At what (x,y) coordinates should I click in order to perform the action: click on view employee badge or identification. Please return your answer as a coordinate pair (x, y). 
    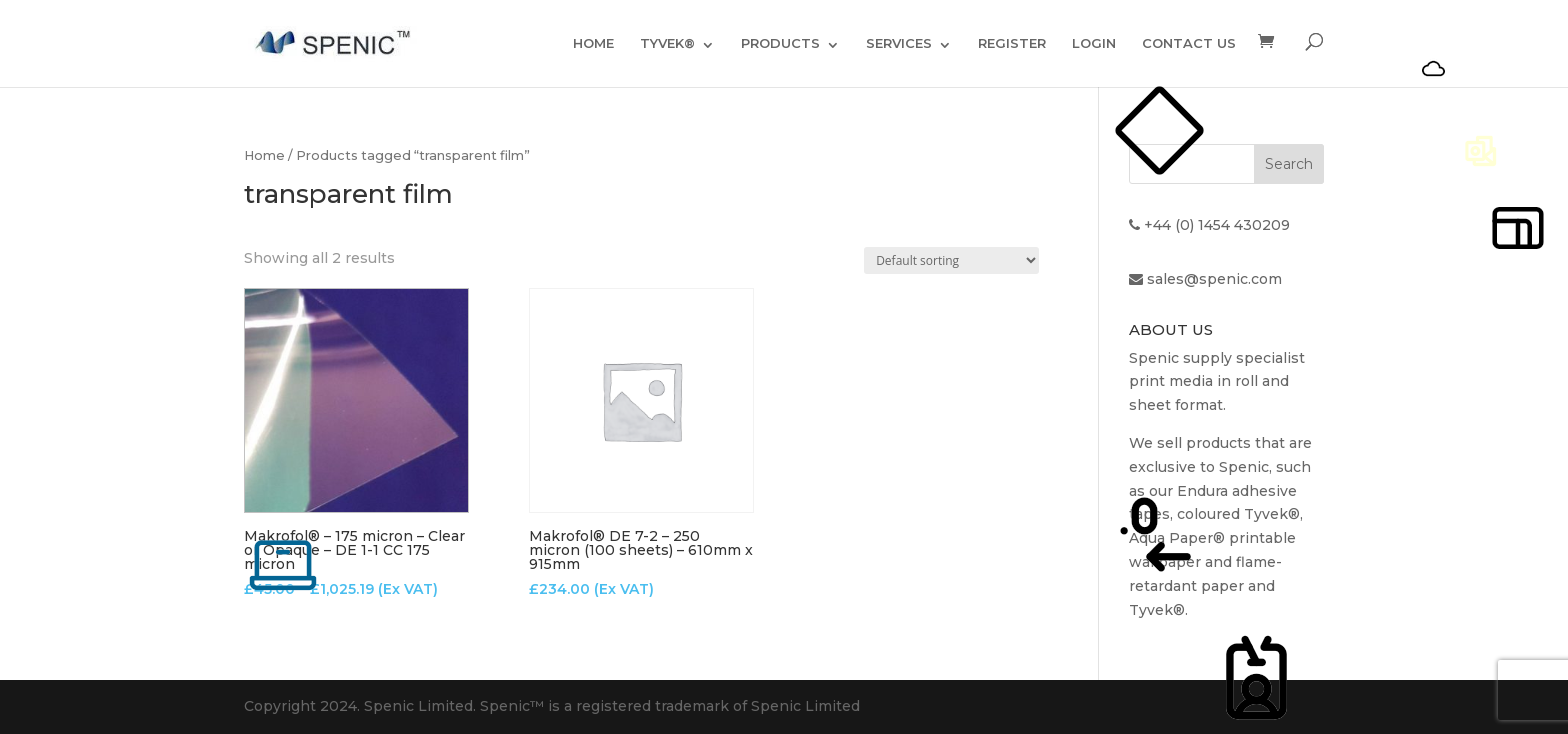
    Looking at the image, I should click on (1256, 677).